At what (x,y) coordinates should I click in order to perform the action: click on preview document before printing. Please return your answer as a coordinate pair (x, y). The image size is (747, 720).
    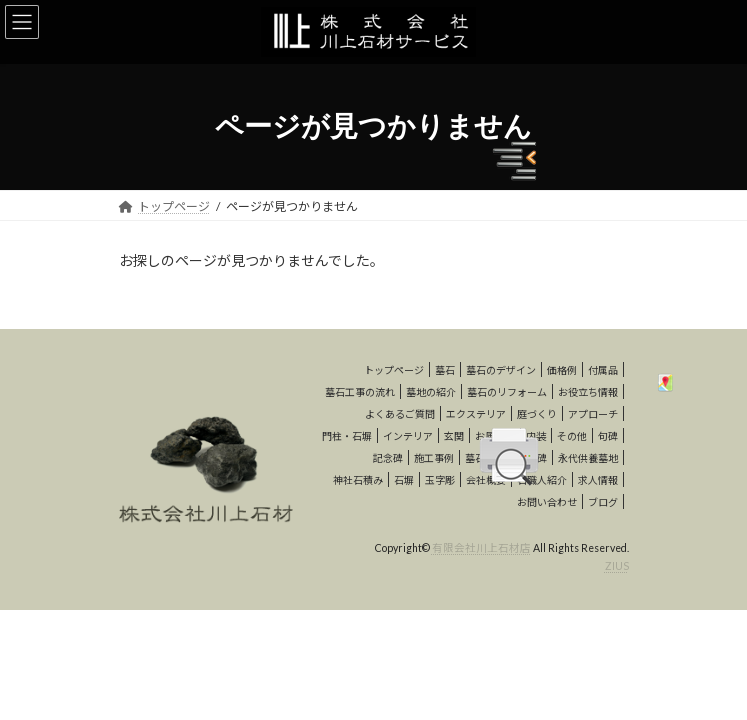
    Looking at the image, I should click on (509, 455).